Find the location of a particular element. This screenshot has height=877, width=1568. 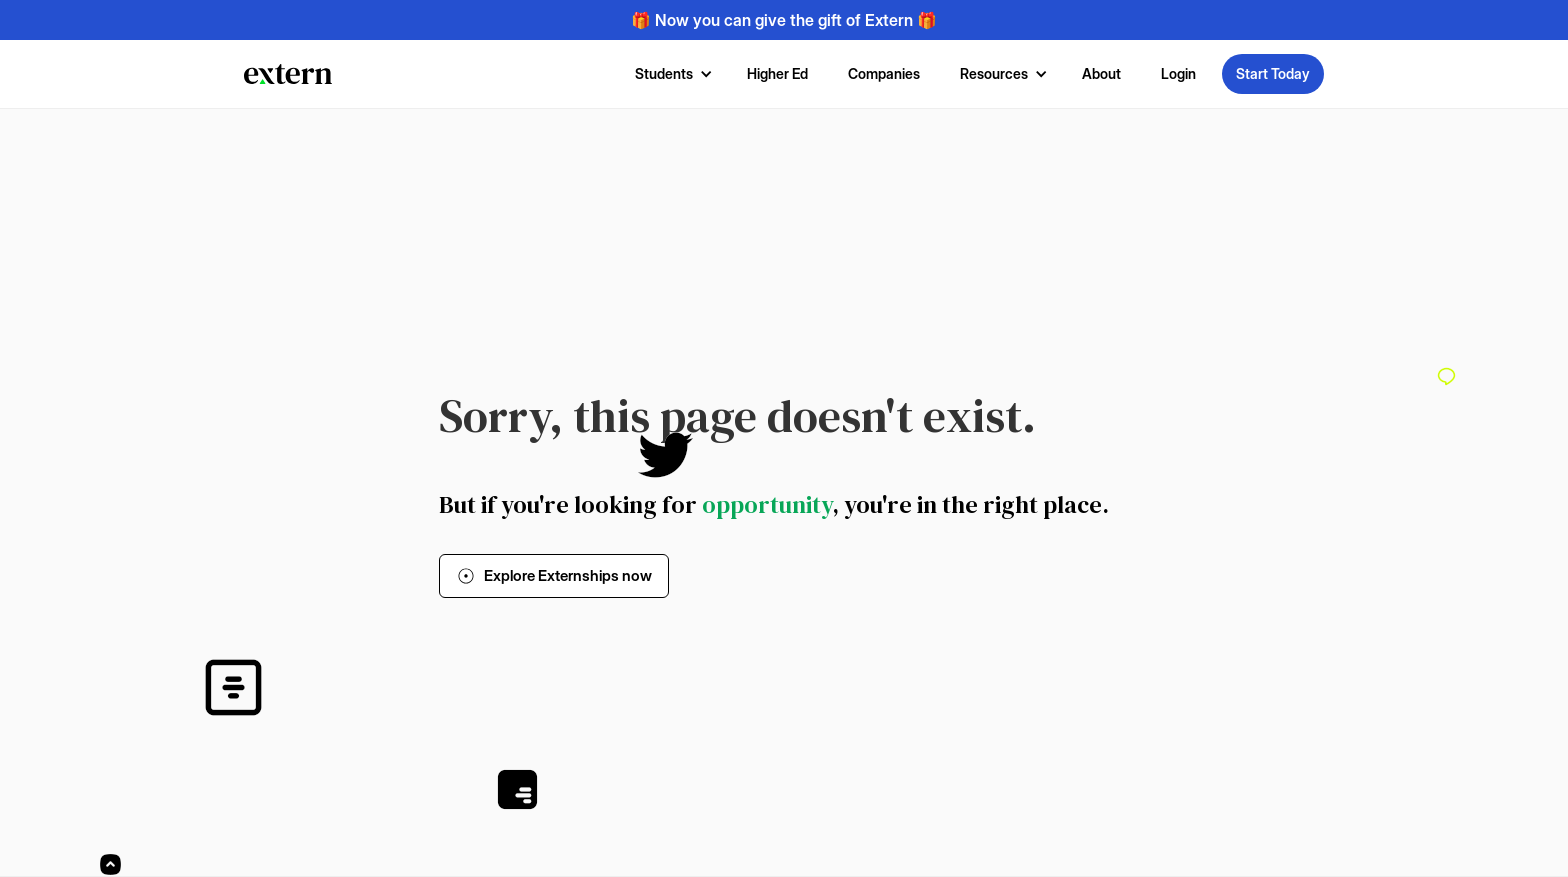

scroll to top of page is located at coordinates (110, 864).